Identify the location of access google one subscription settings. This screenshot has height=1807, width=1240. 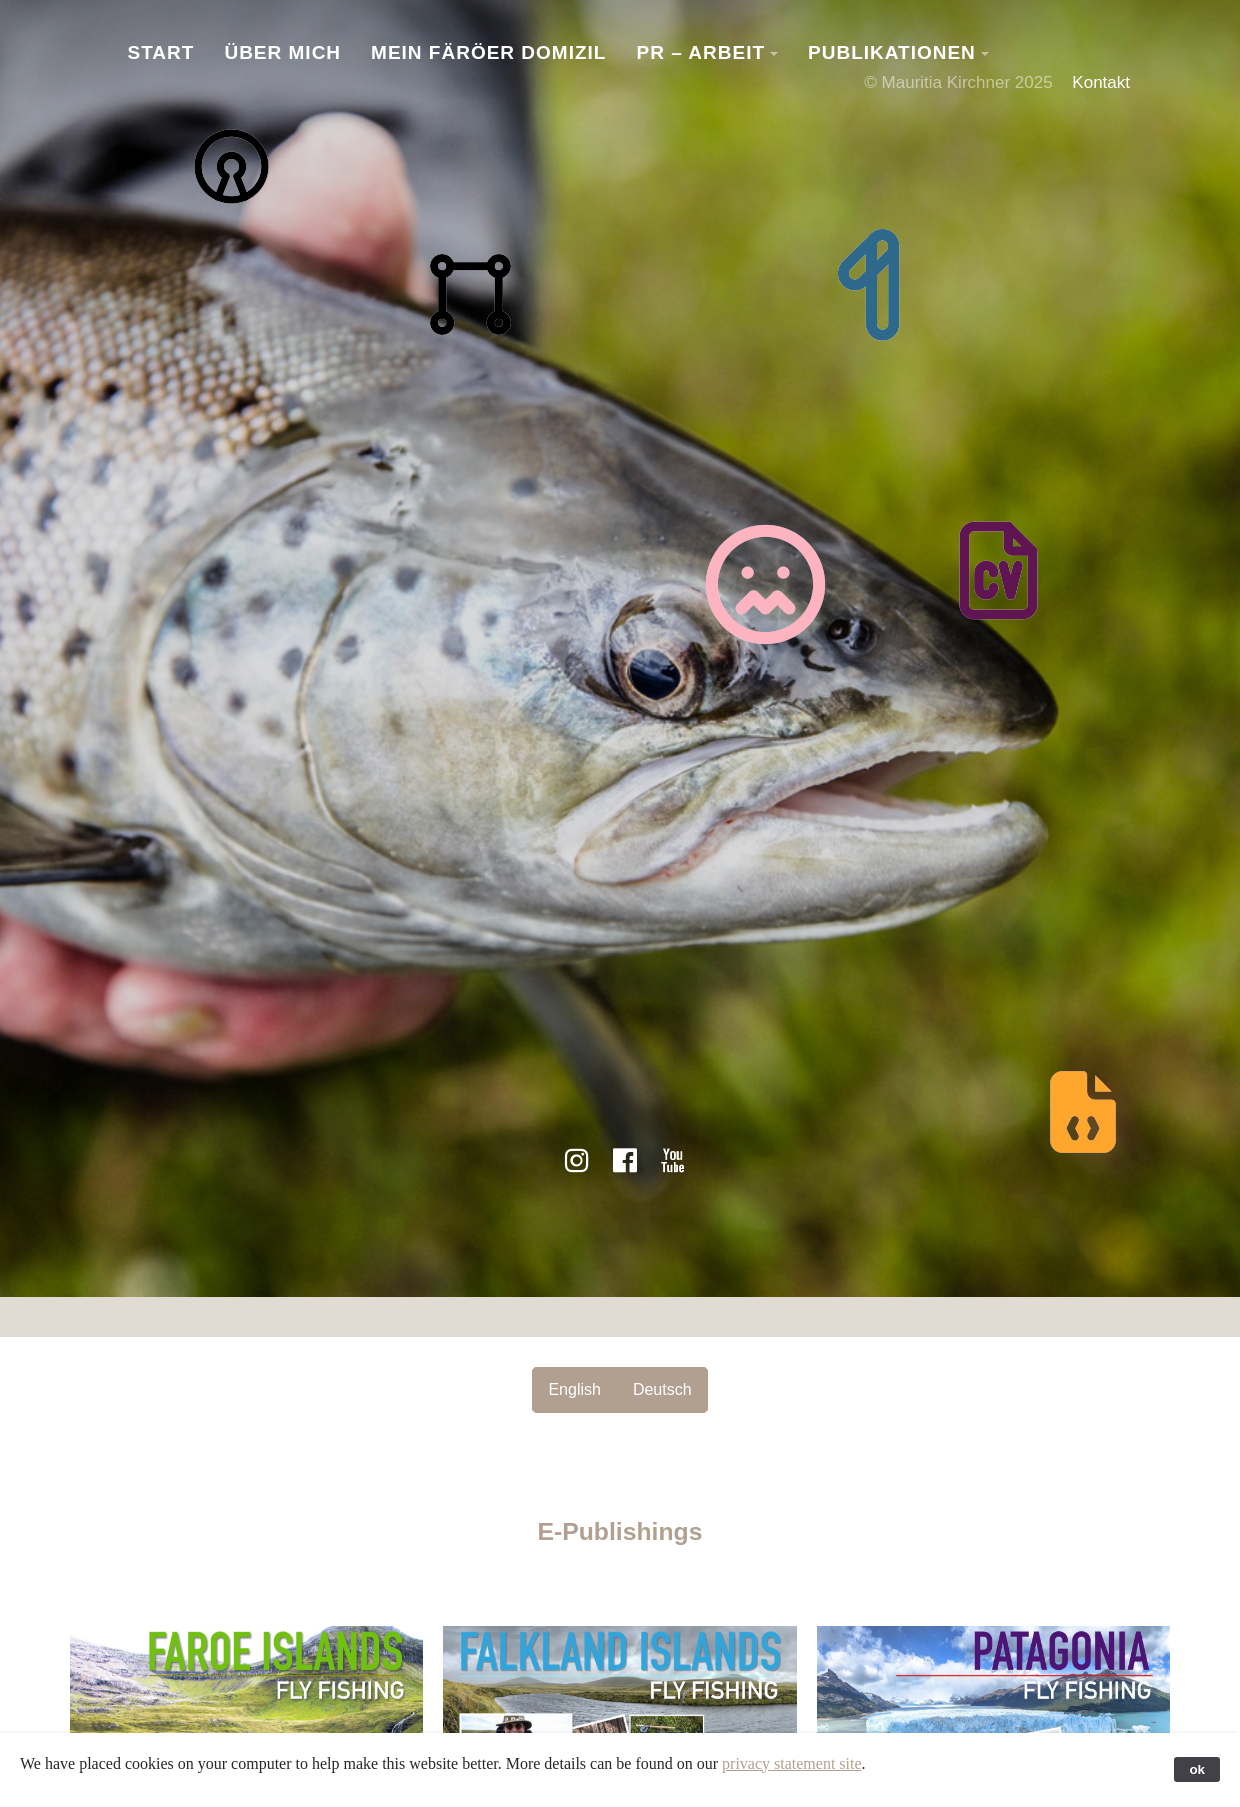
(877, 285).